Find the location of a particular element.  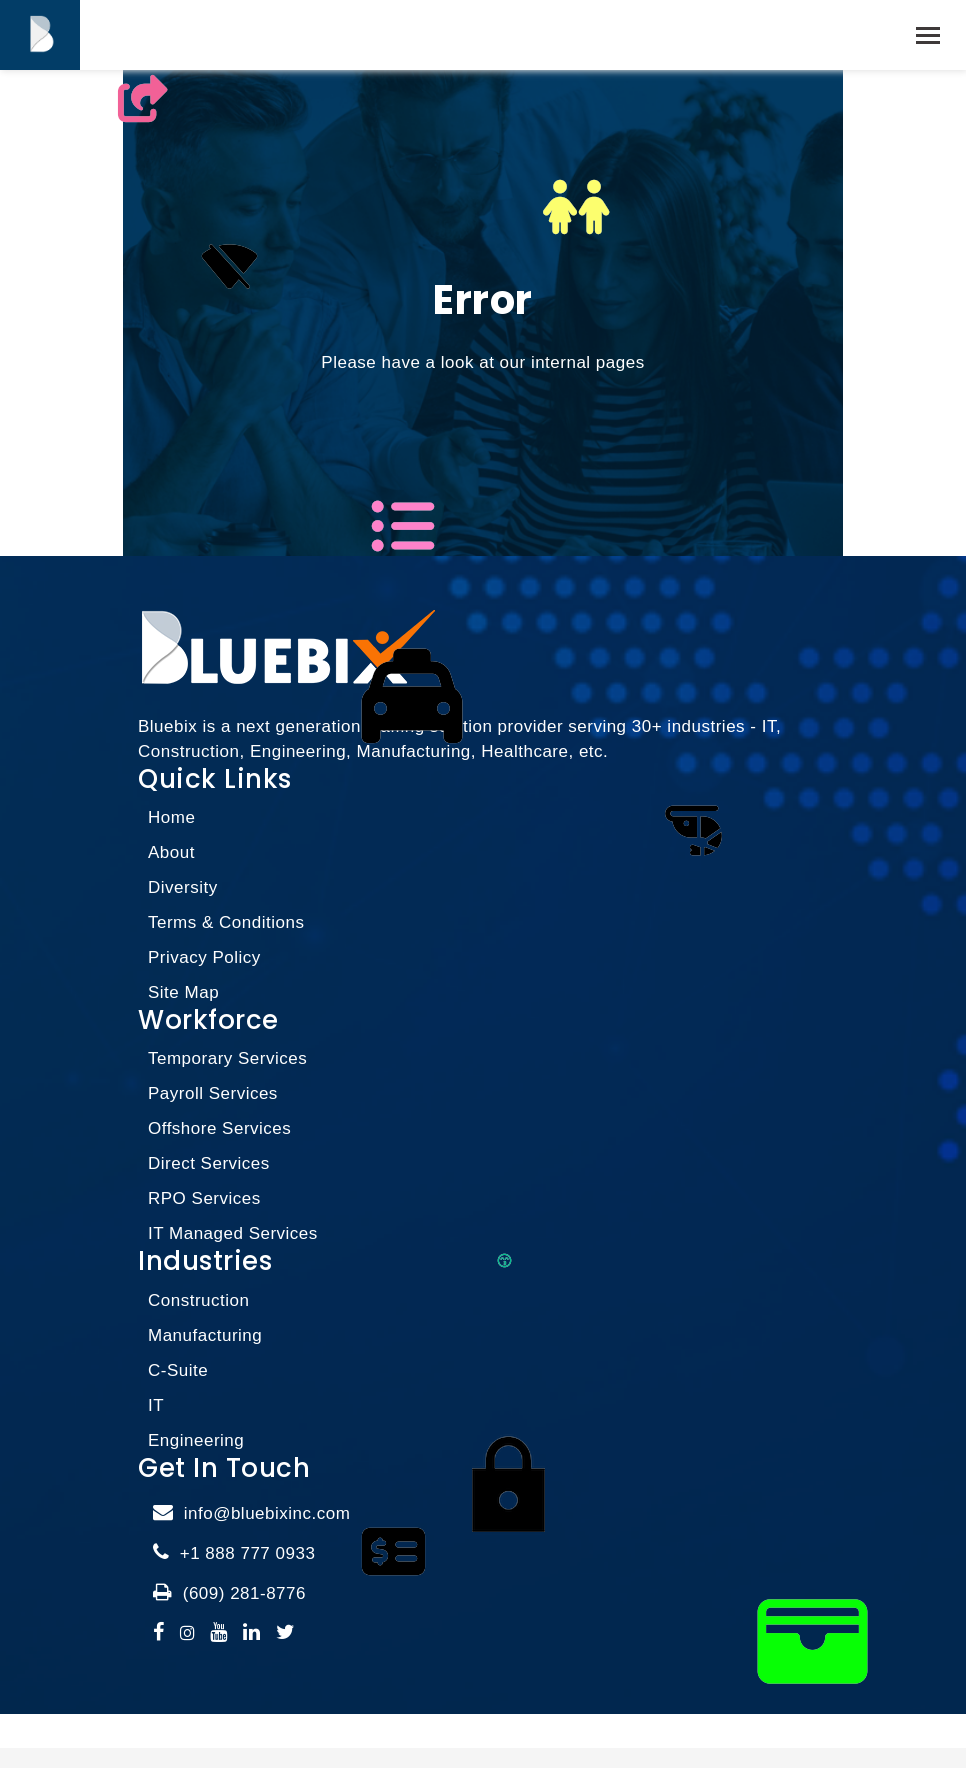

request a taxi or cab ride is located at coordinates (412, 699).